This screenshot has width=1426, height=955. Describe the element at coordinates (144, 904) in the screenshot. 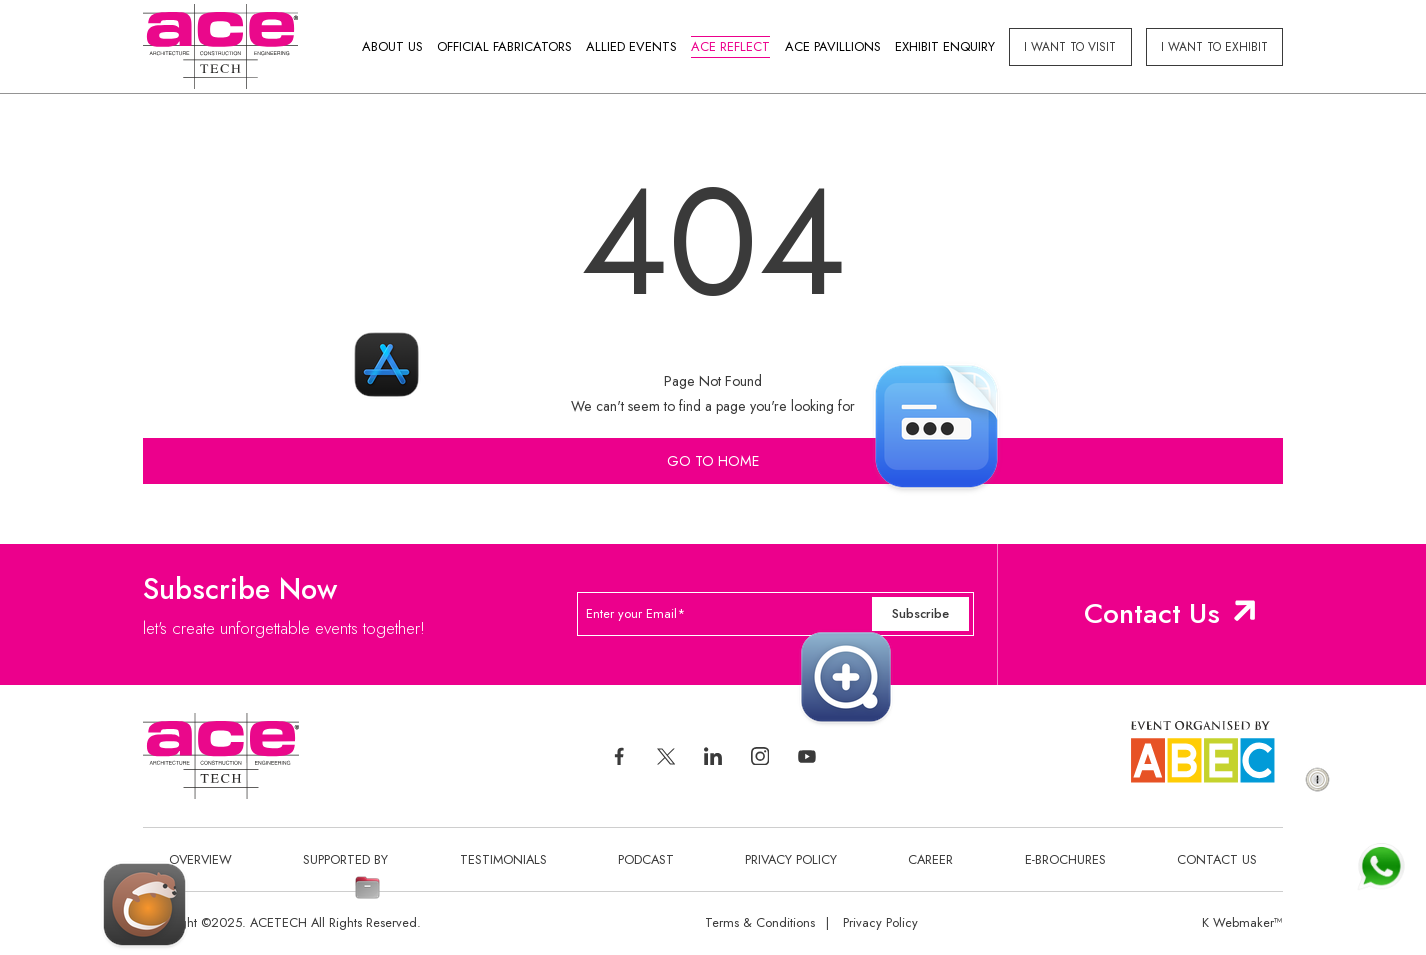

I see `open lutris gaming platform` at that location.